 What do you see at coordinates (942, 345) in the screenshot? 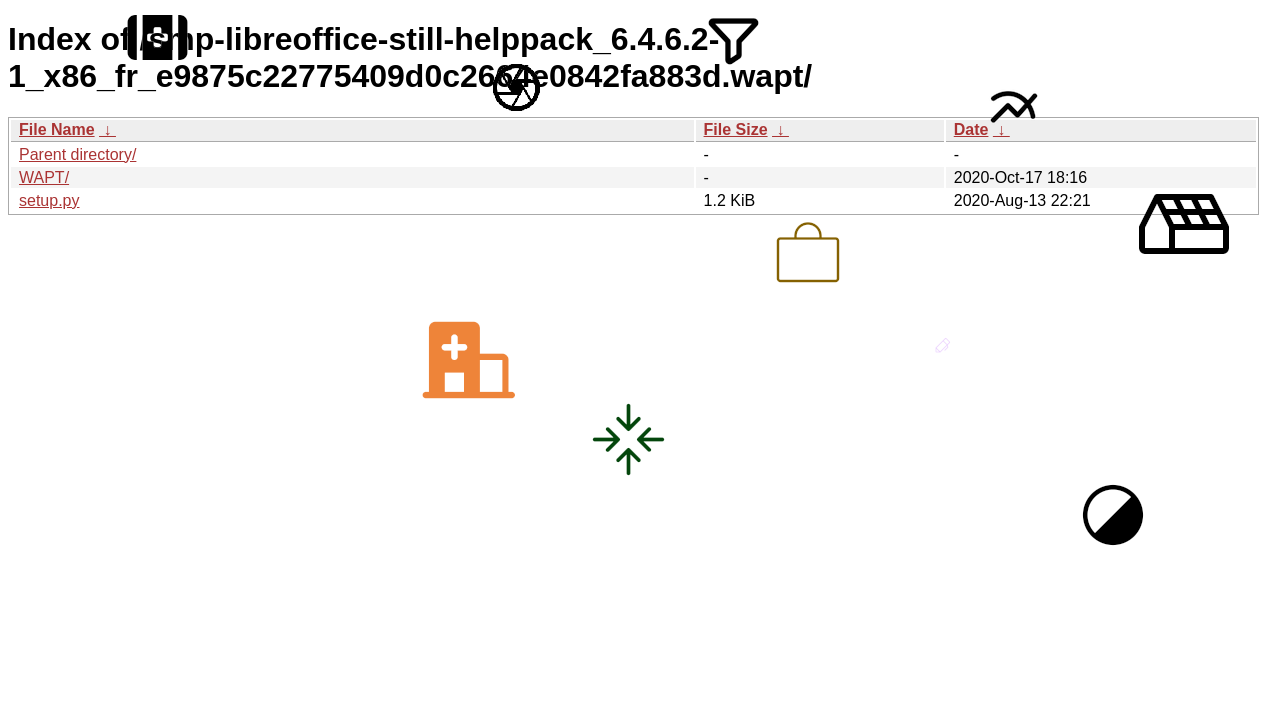
I see `edit or modify content` at bounding box center [942, 345].